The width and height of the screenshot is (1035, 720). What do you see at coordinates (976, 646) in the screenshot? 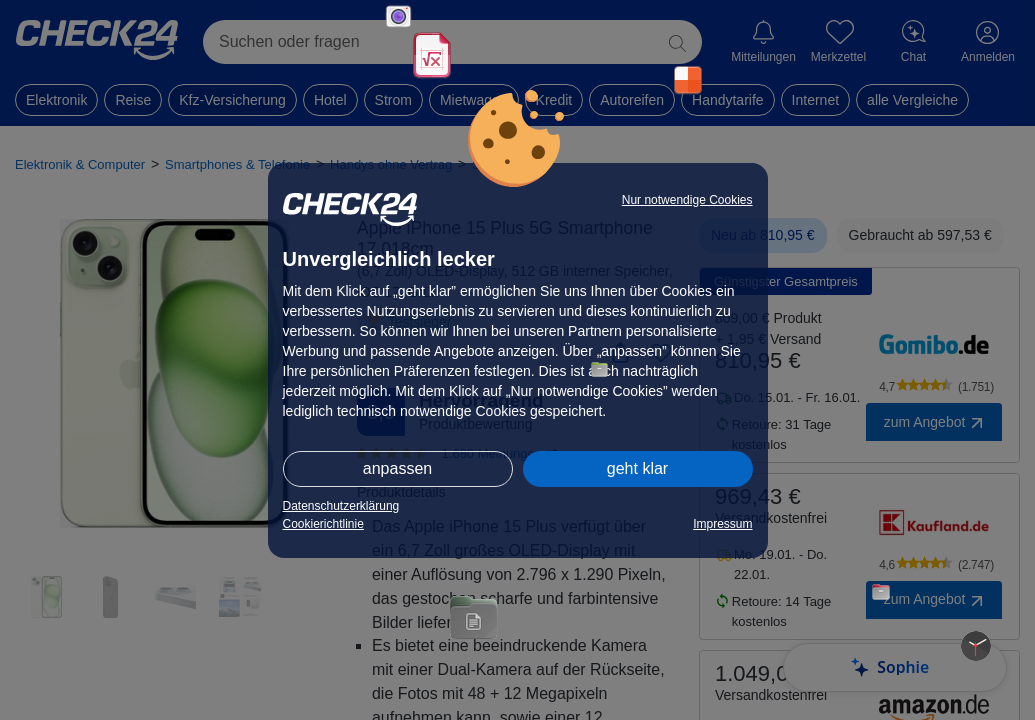
I see `indicates an urgent or time-sensitive notification` at bounding box center [976, 646].